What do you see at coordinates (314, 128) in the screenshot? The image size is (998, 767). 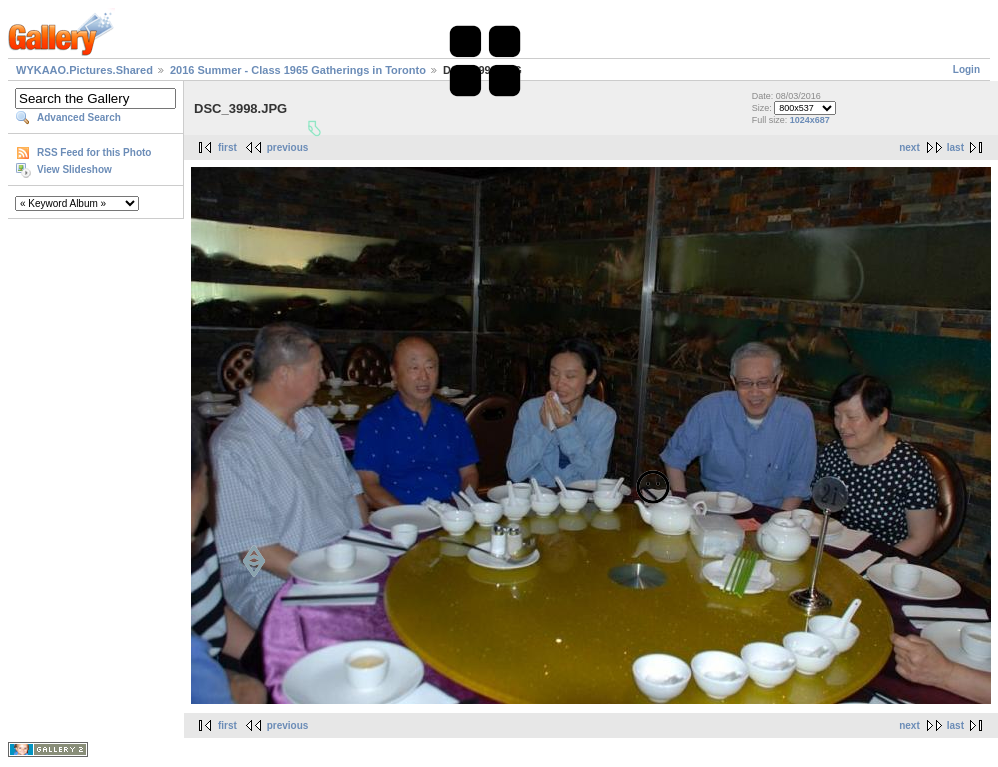 I see `view clothing or apparel category` at bounding box center [314, 128].